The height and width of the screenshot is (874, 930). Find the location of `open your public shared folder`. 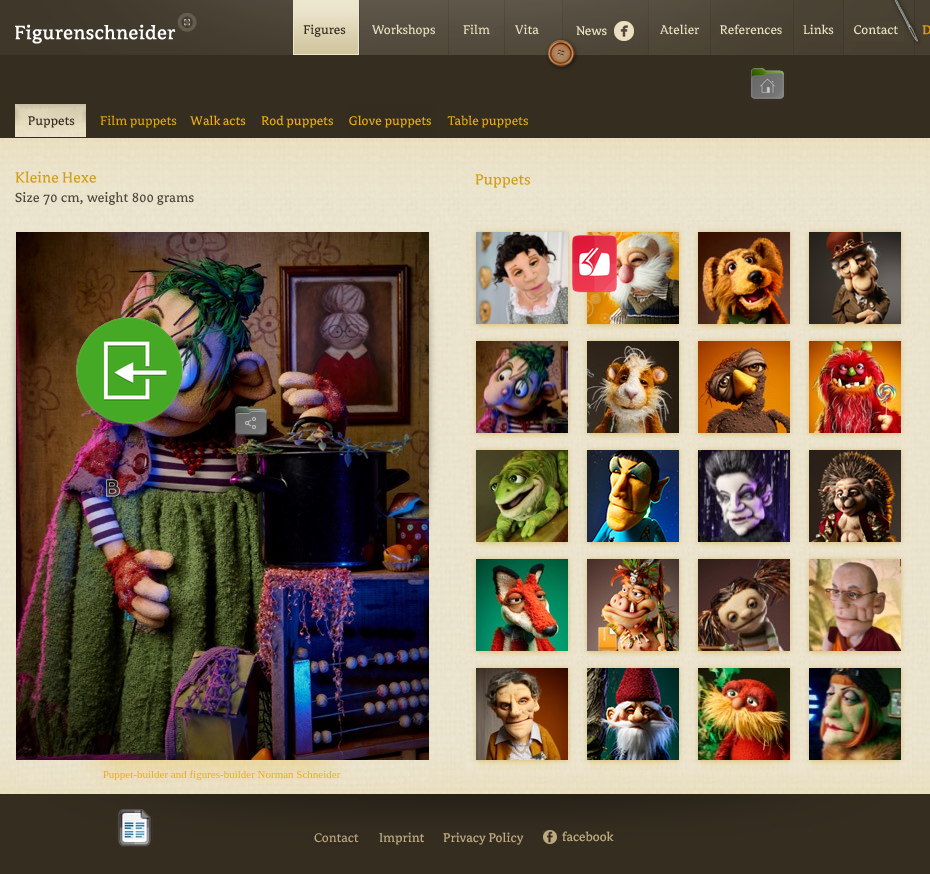

open your public shared folder is located at coordinates (251, 420).